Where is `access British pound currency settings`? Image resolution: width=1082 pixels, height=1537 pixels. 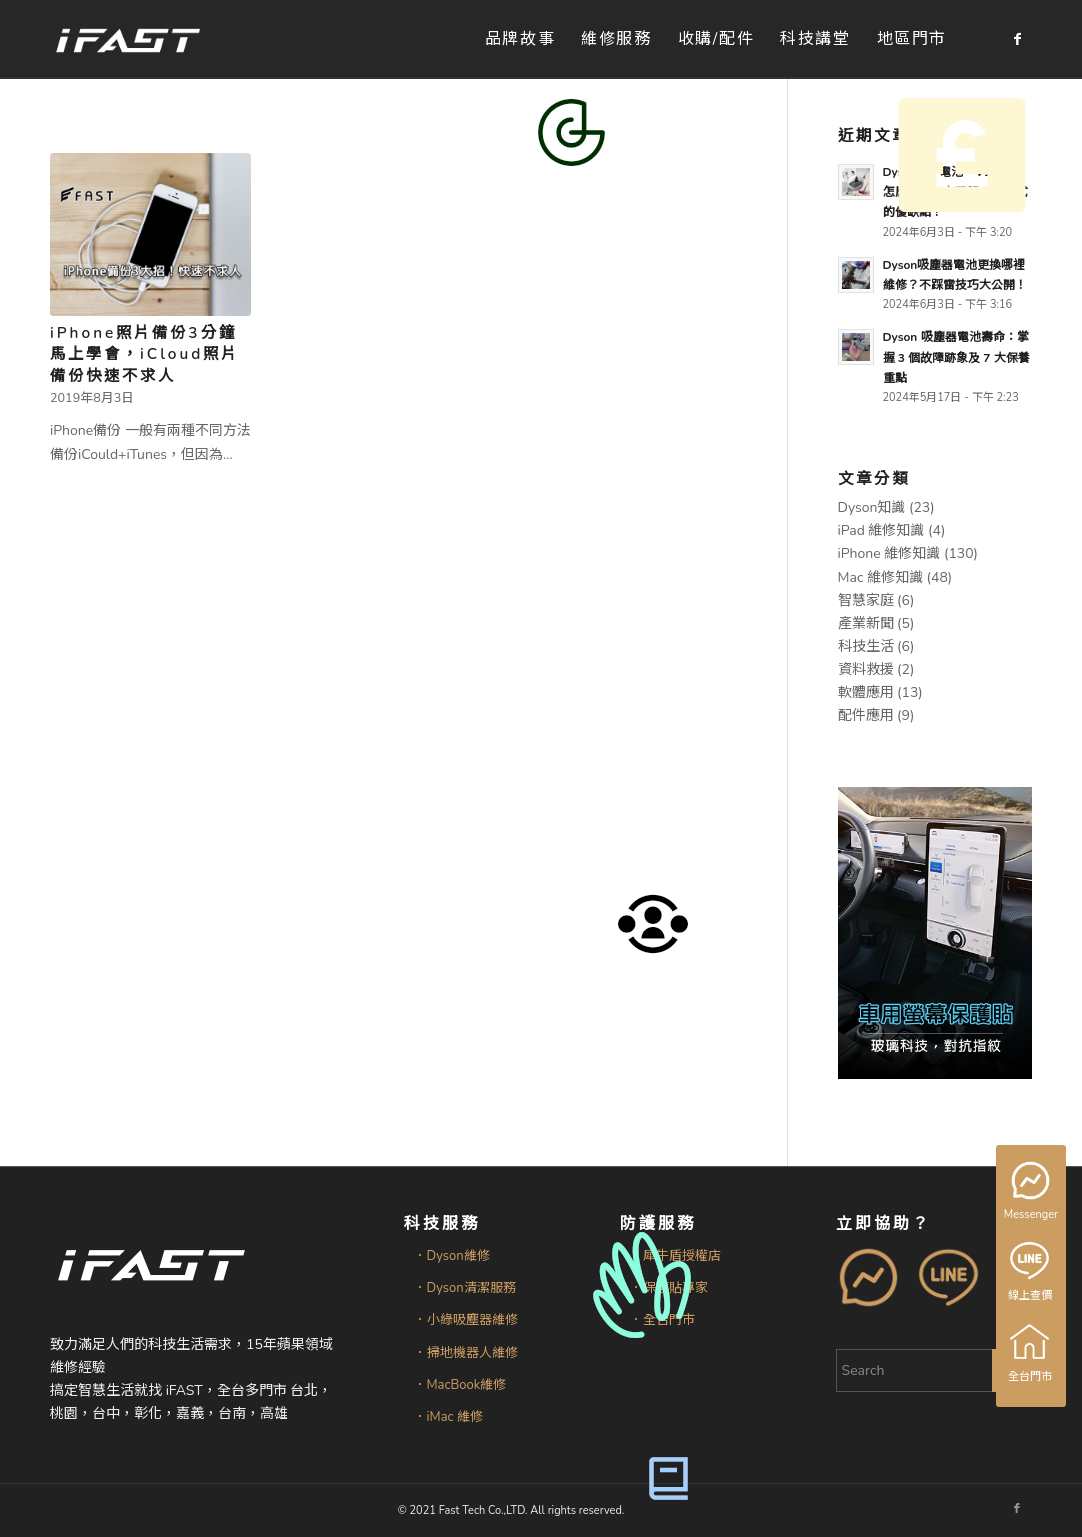
access British pound currency settings is located at coordinates (962, 155).